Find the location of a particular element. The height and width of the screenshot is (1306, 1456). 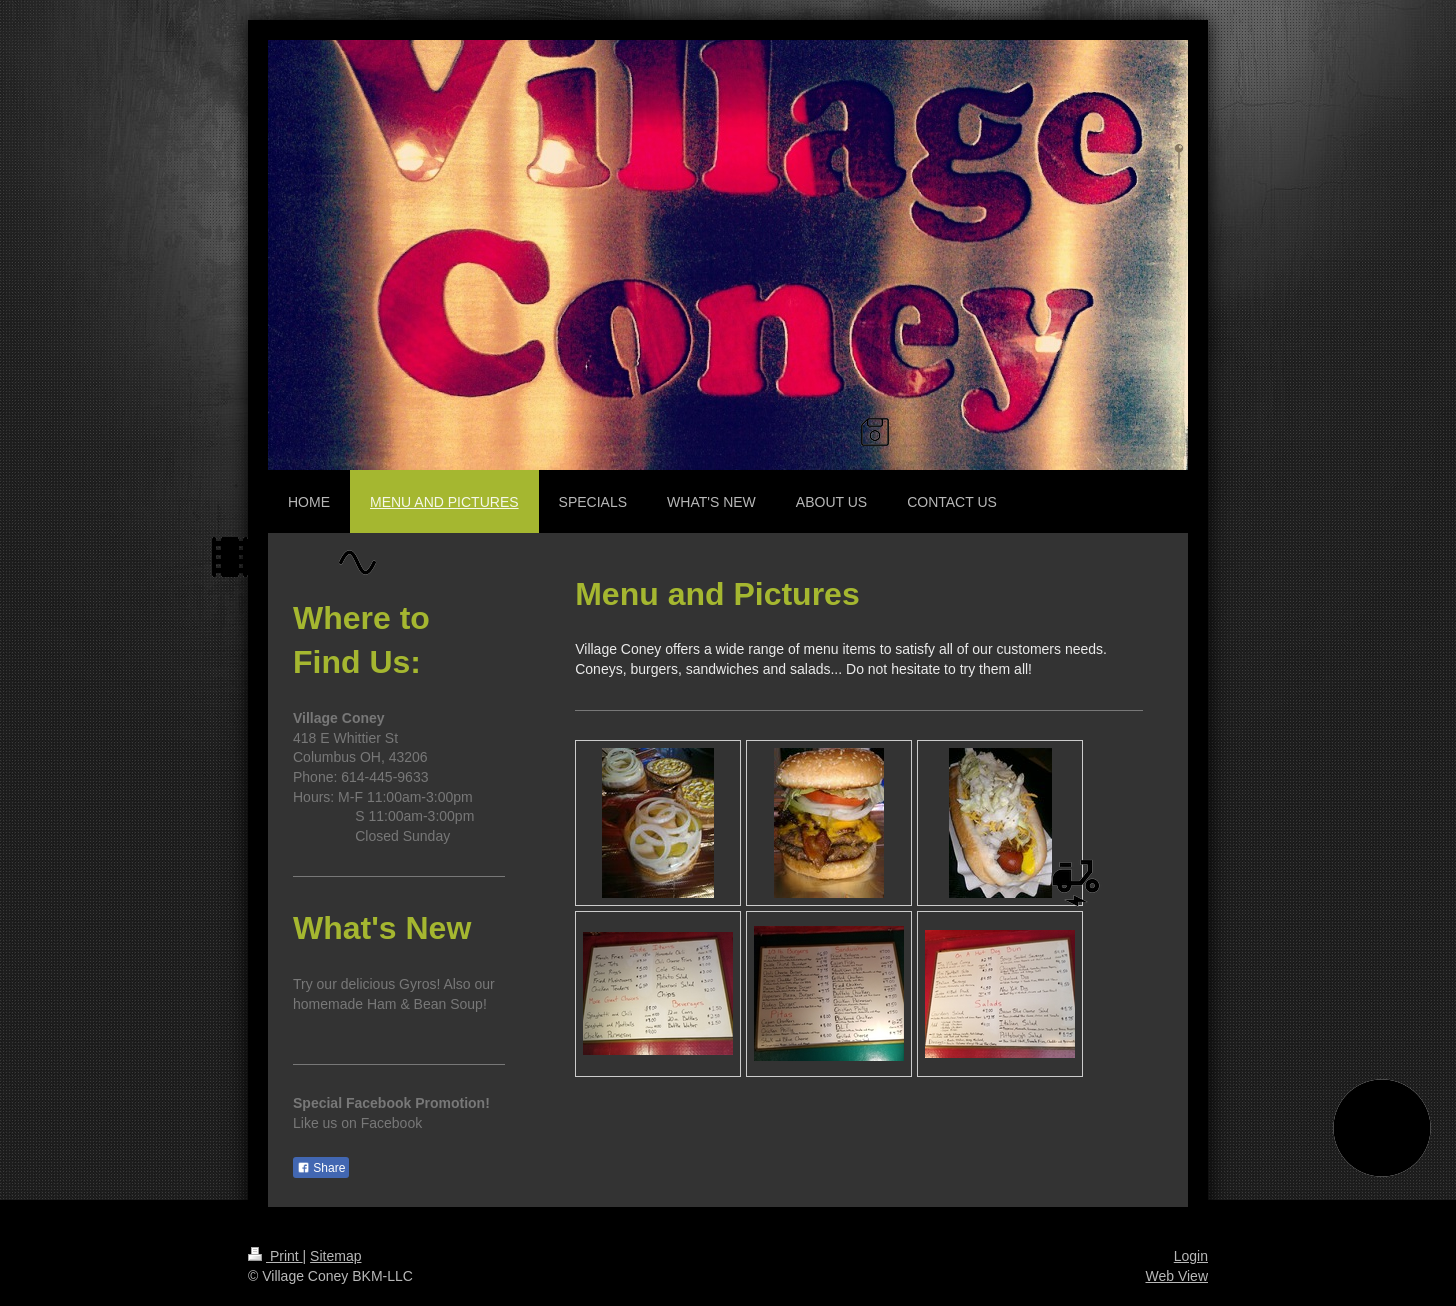

pin an item to keep it visible is located at coordinates (1179, 157).